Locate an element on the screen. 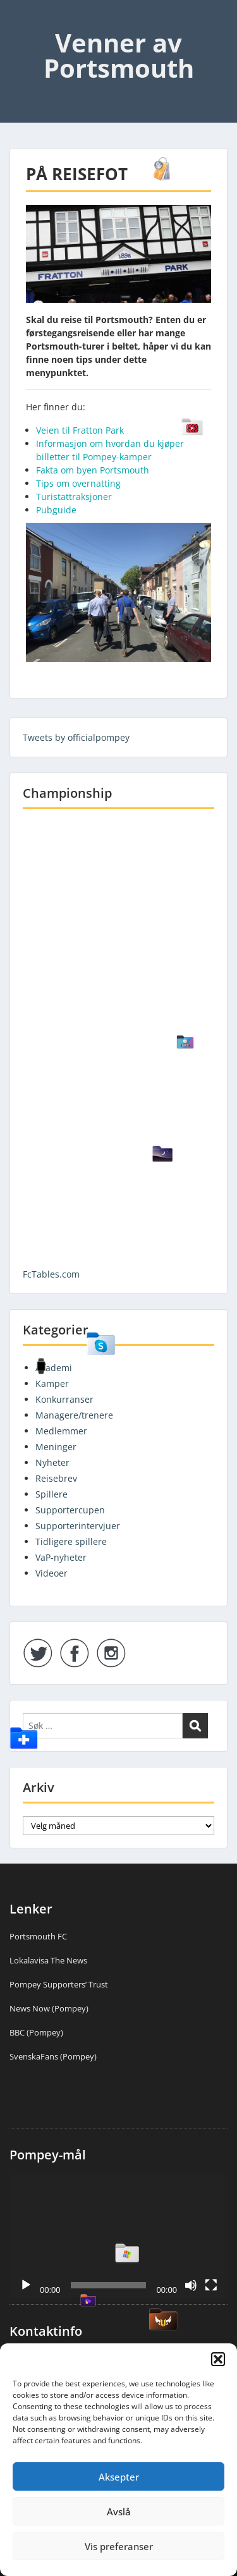 This screenshot has height=2576, width=237. open wondershare dr.fone folder is located at coordinates (23, 1738).